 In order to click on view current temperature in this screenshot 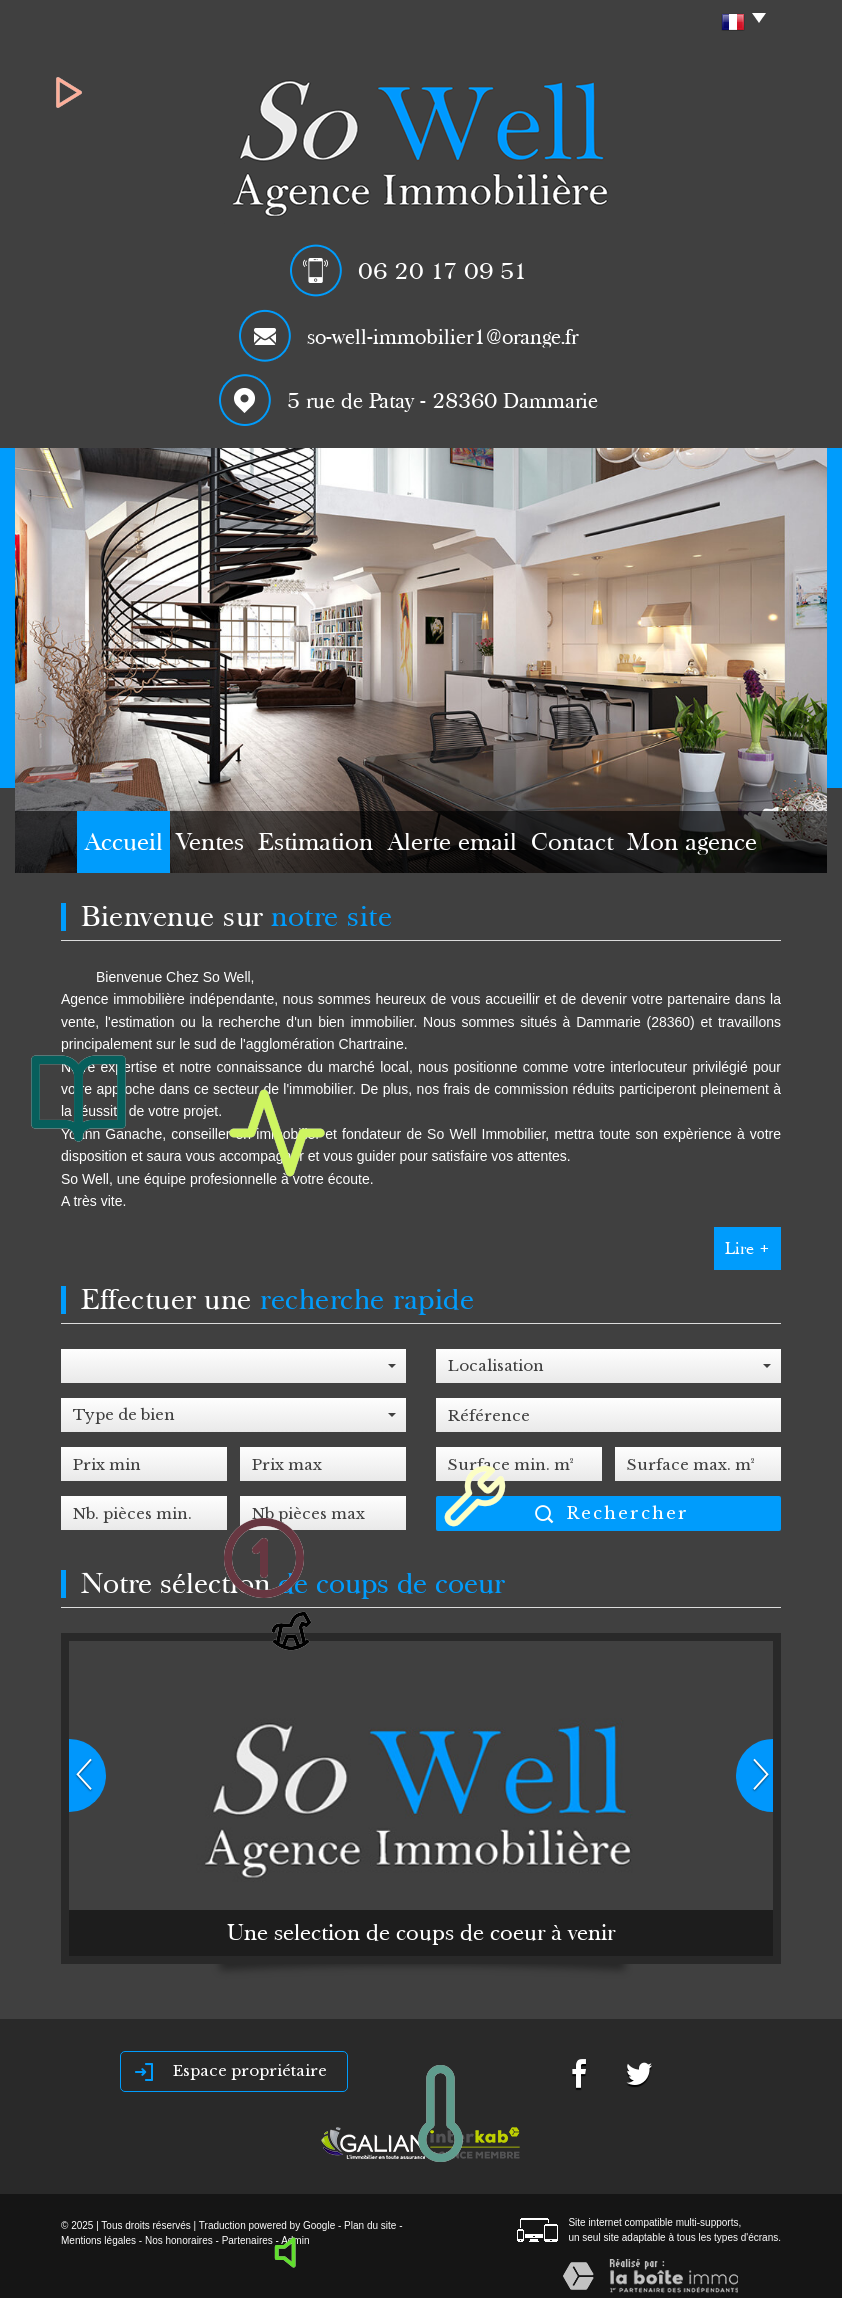, I will do `click(442, 2113)`.